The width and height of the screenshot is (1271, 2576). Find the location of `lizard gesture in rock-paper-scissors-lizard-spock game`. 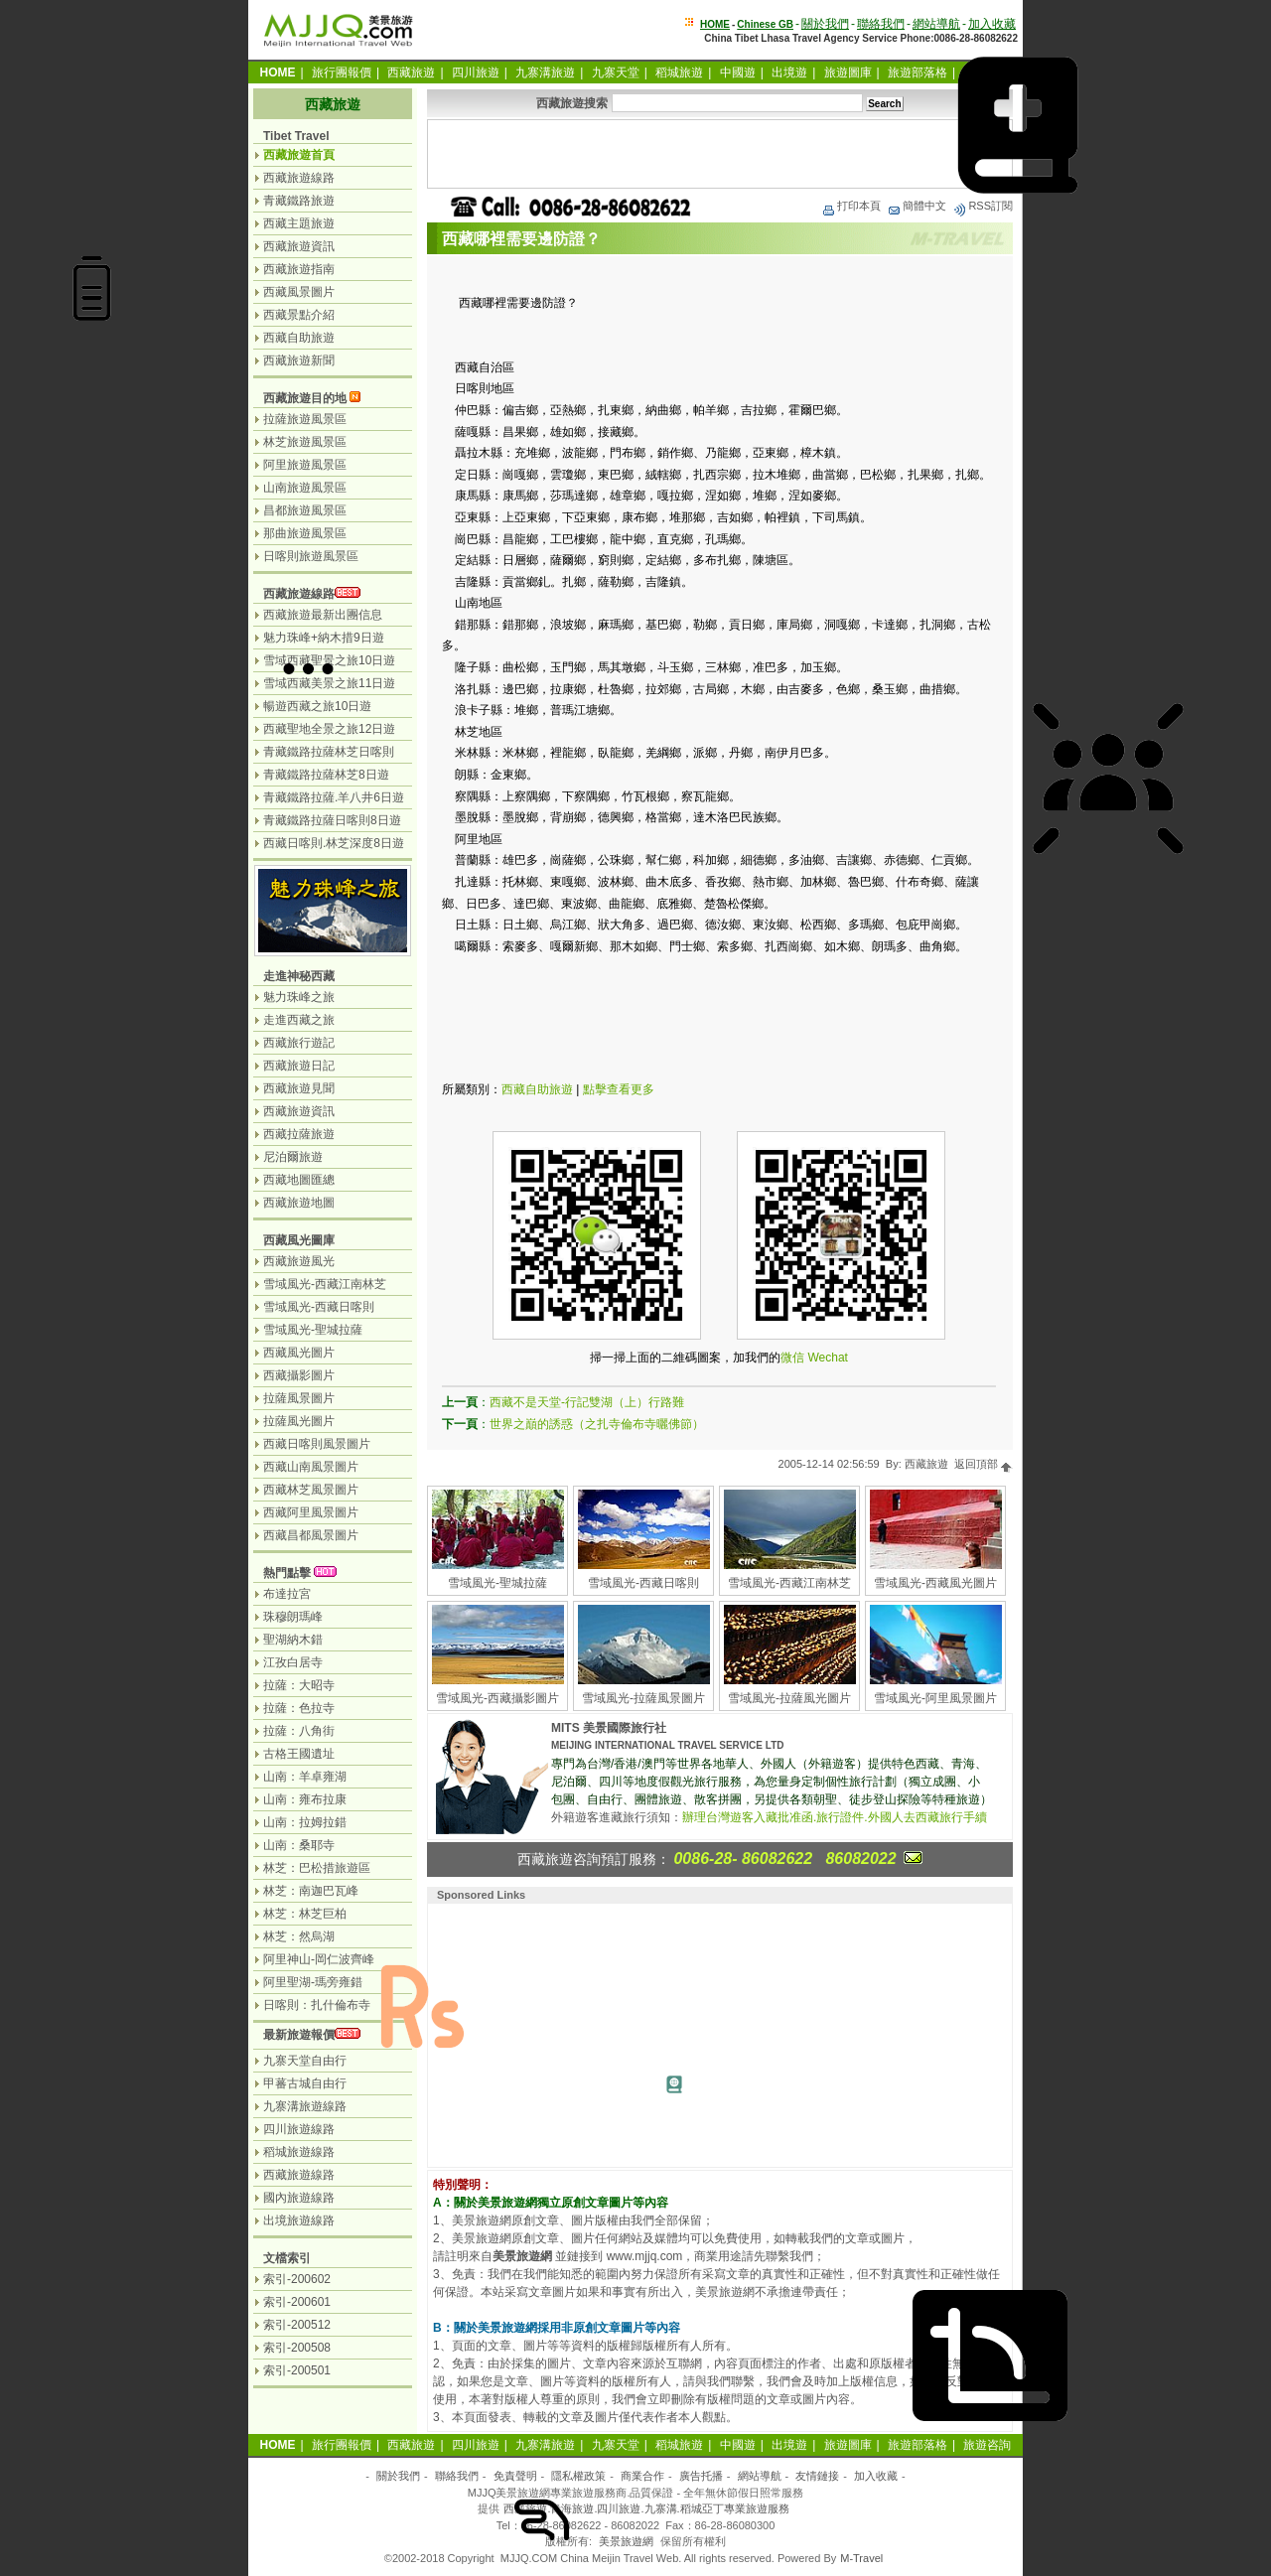

lizard gesture in rock-paper-scissors-lizard-spock game is located at coordinates (541, 2519).